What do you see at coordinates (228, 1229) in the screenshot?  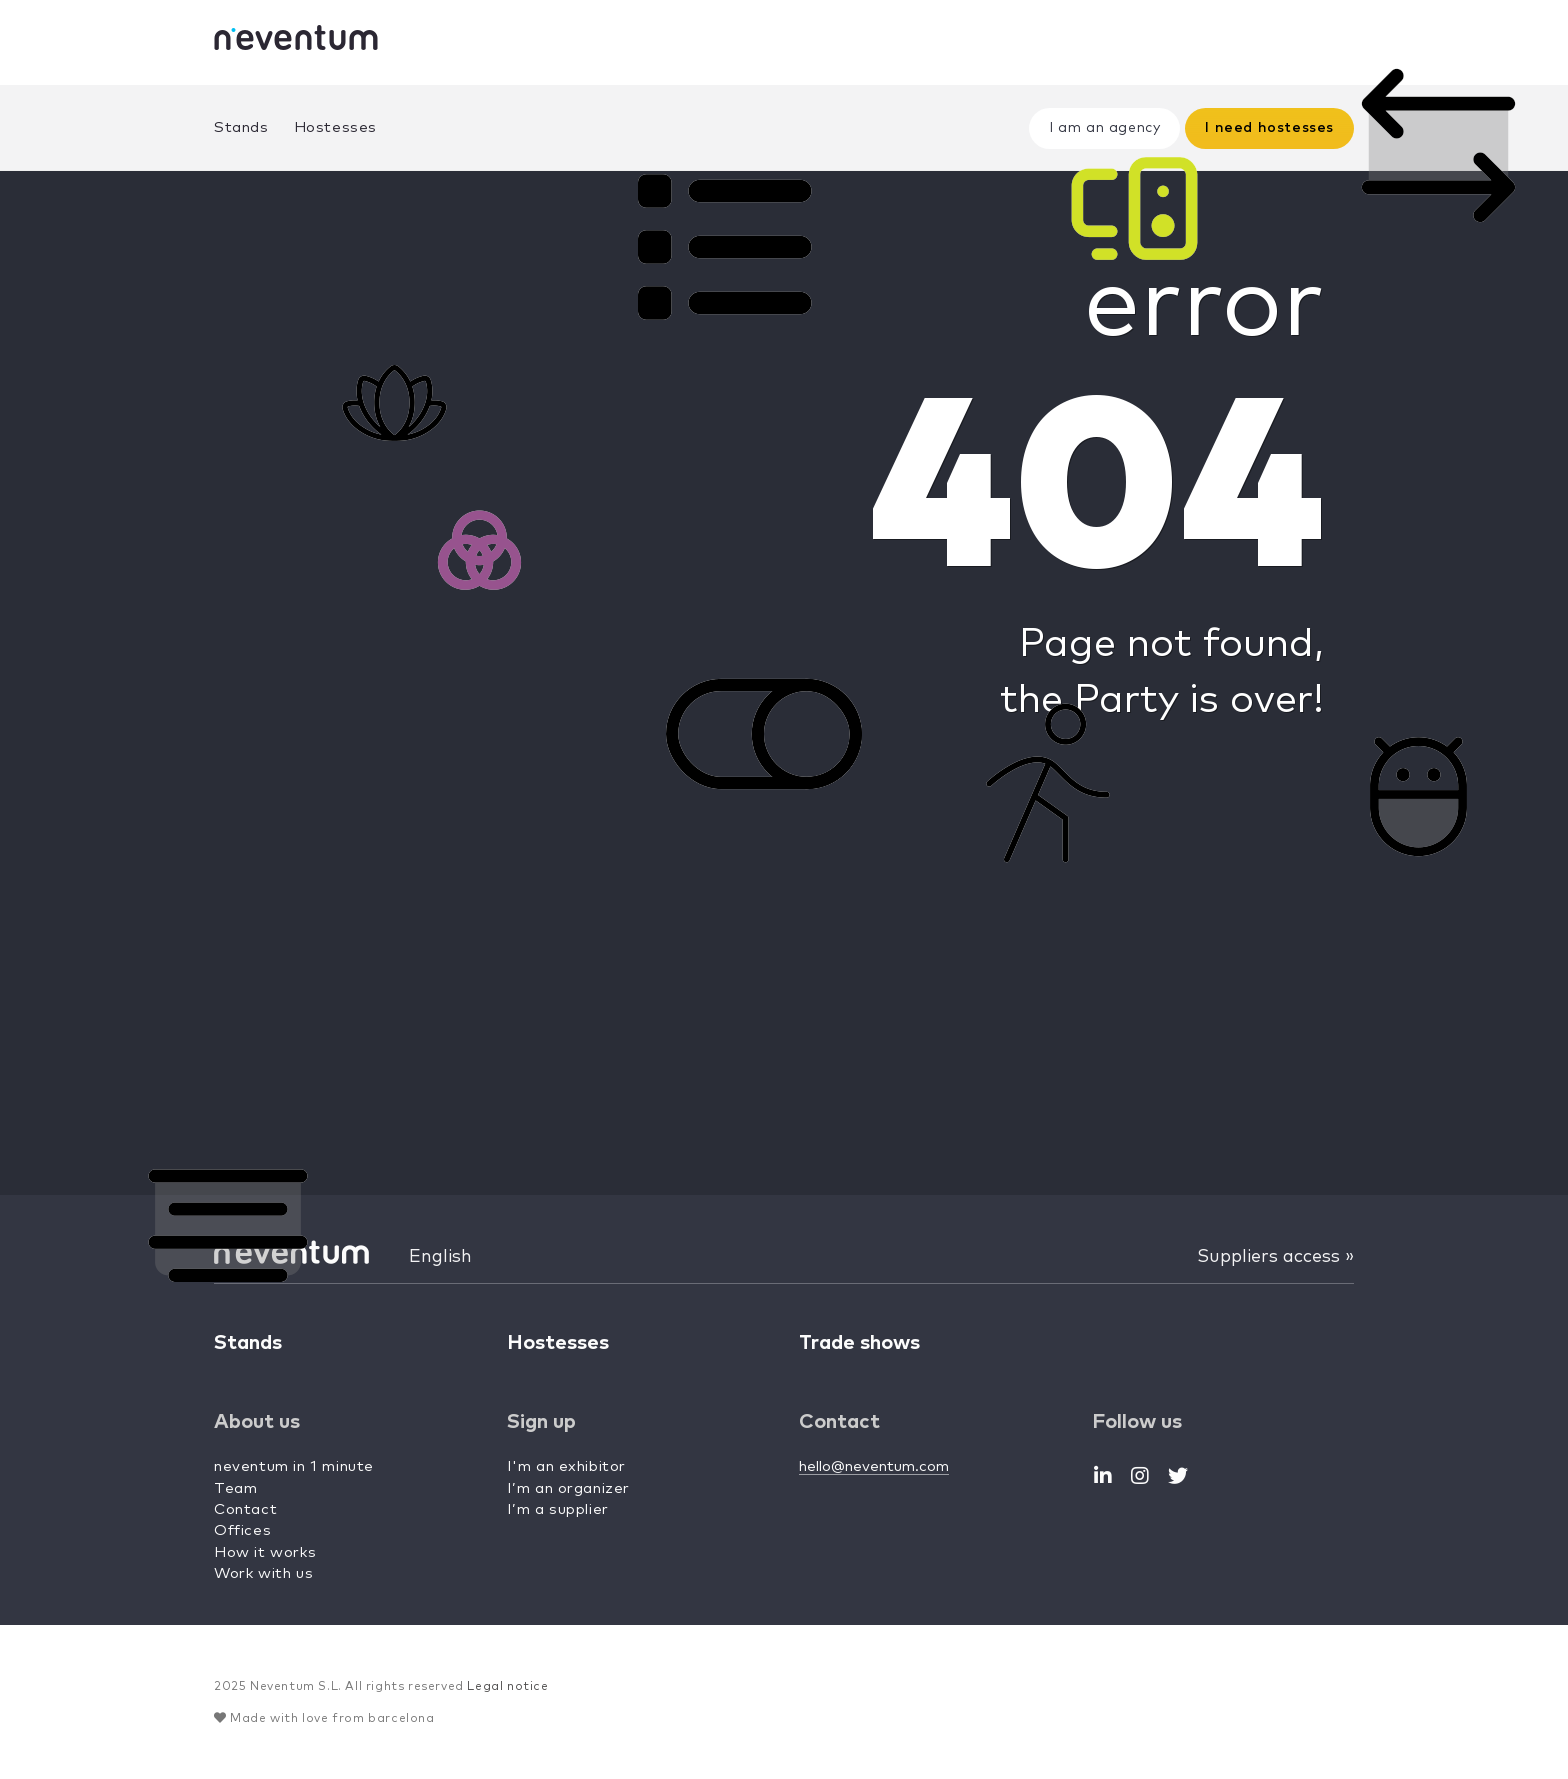 I see `center align text` at bounding box center [228, 1229].